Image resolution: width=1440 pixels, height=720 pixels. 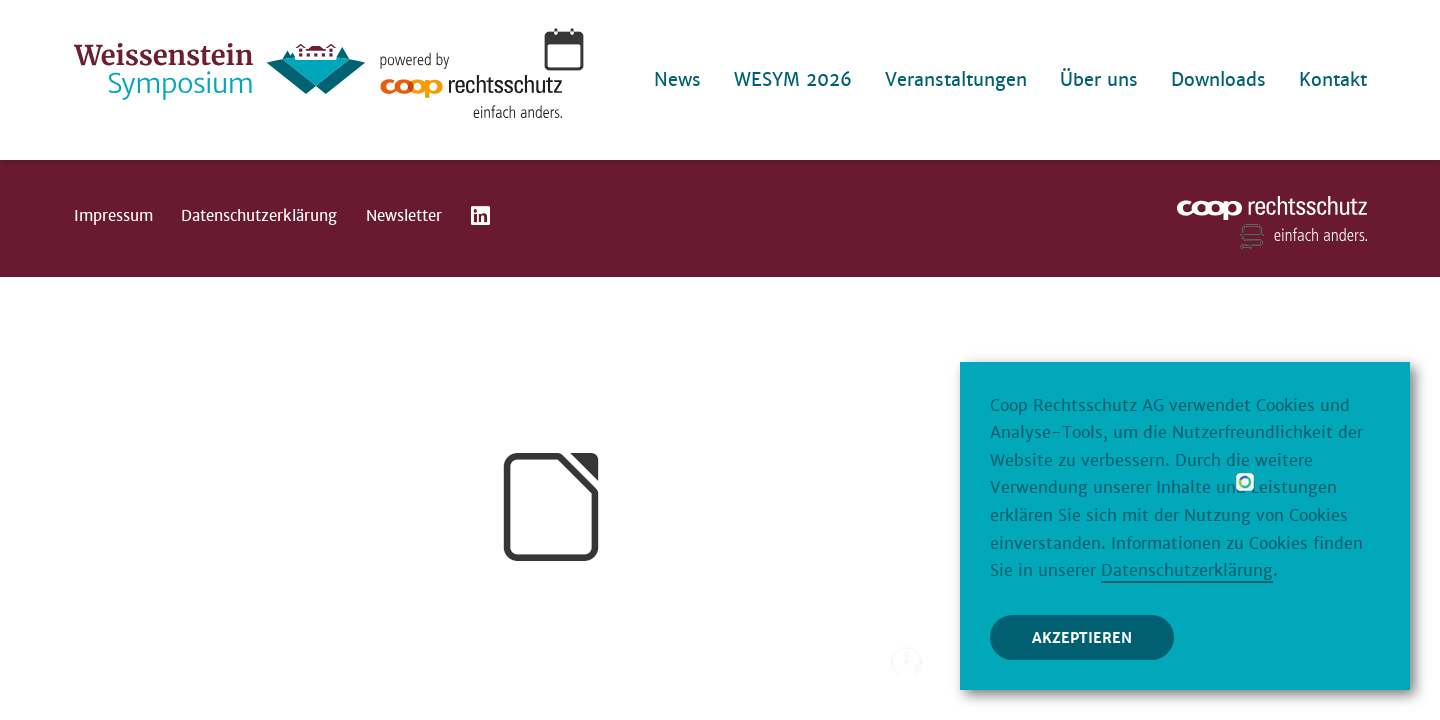 I want to click on view system performance metrics, so click(x=906, y=660).